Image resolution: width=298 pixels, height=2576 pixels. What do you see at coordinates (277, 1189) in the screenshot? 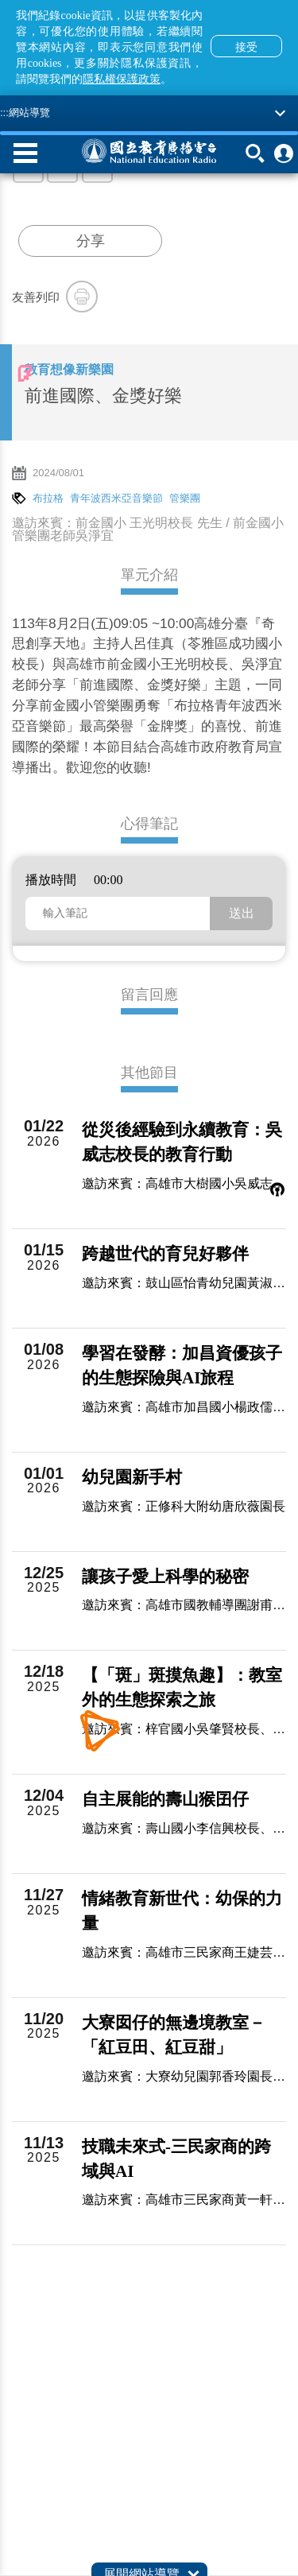
I see `open OpenVPN settings` at bounding box center [277, 1189].